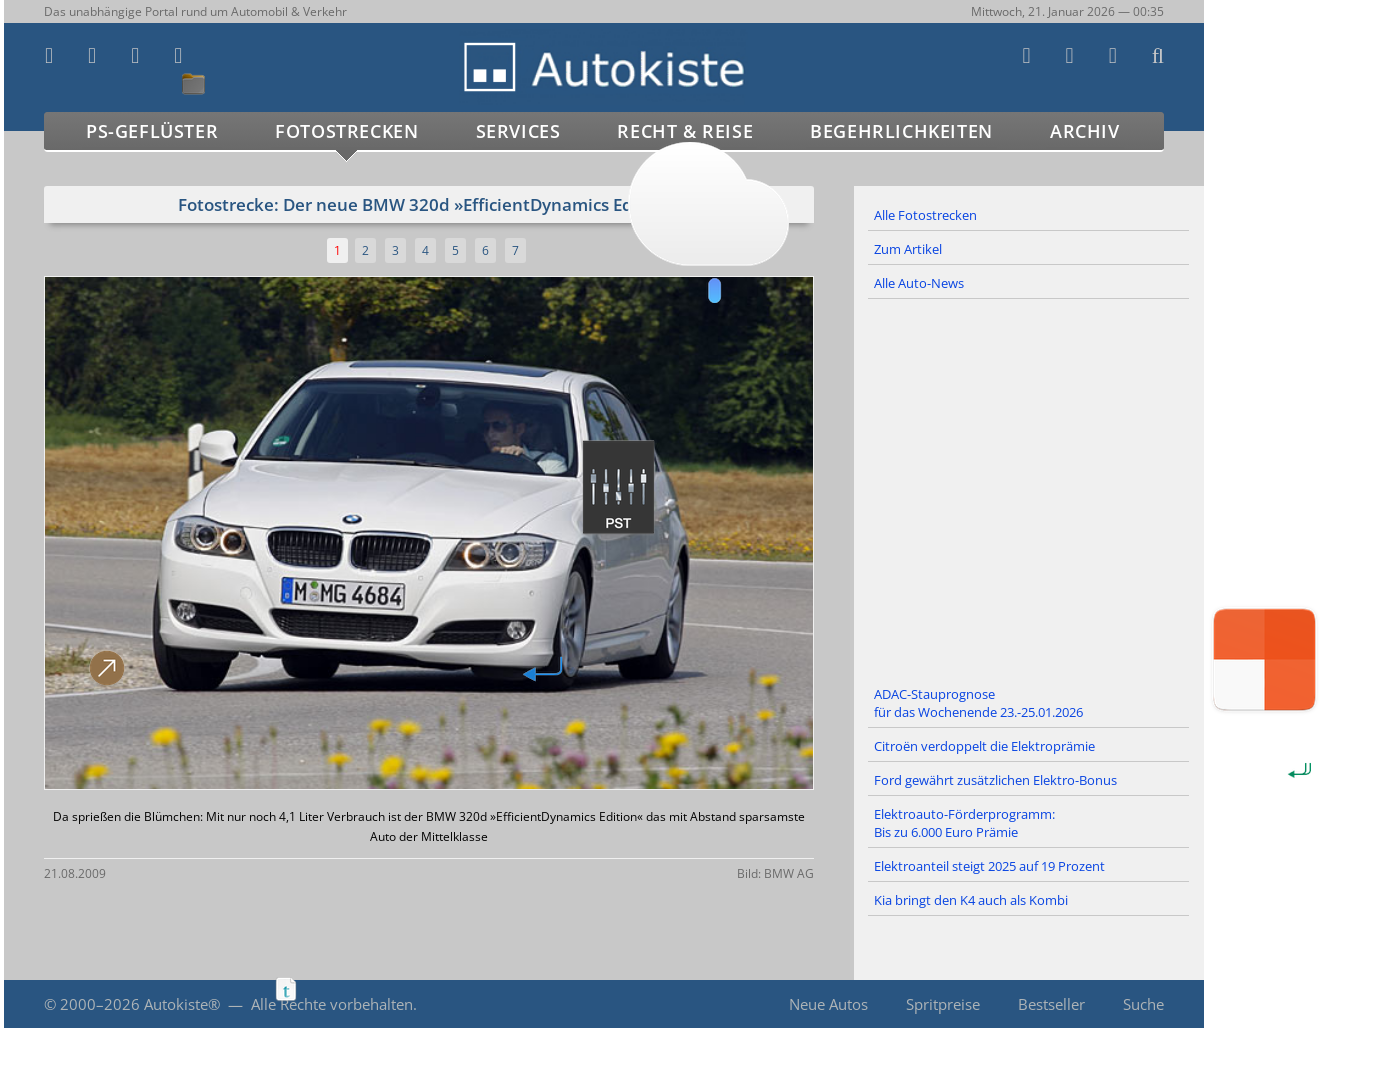 This screenshot has width=1378, height=1076. Describe the element at coordinates (1299, 769) in the screenshot. I see `reply to all recipients of an email` at that location.